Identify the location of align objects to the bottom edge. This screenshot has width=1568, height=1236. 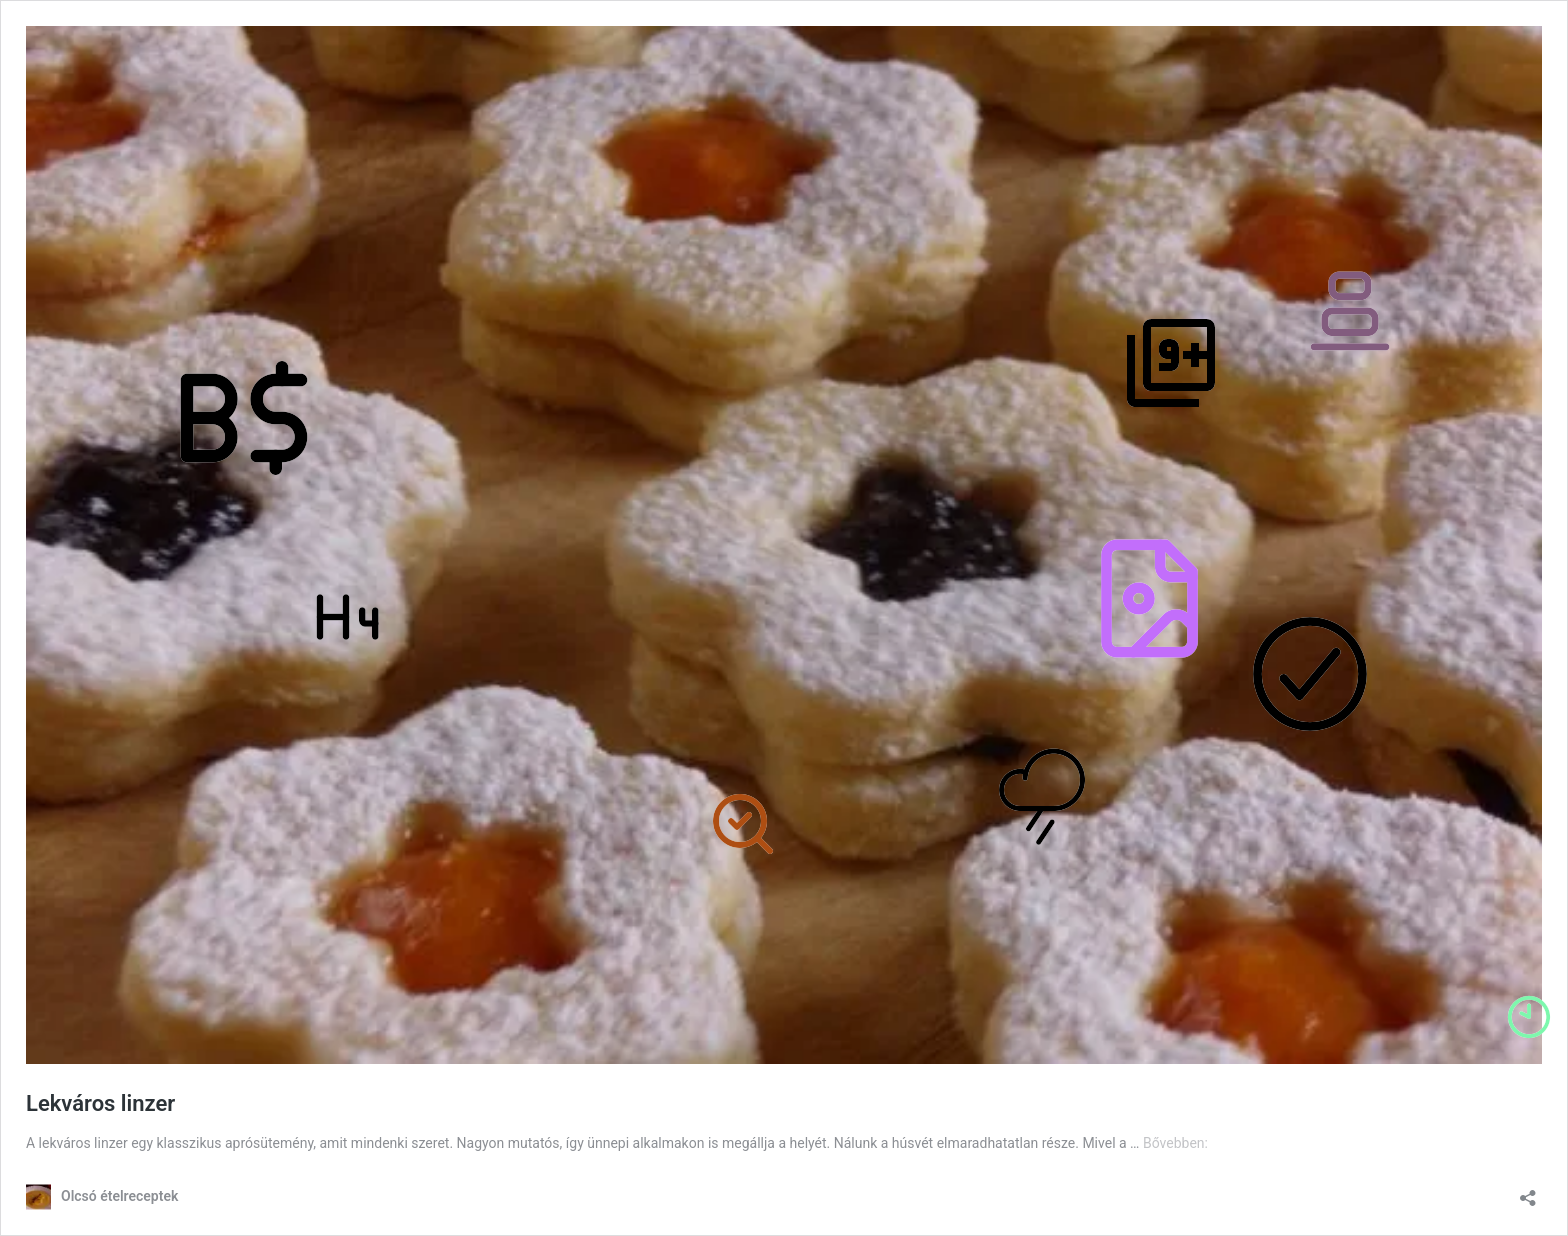
(1350, 311).